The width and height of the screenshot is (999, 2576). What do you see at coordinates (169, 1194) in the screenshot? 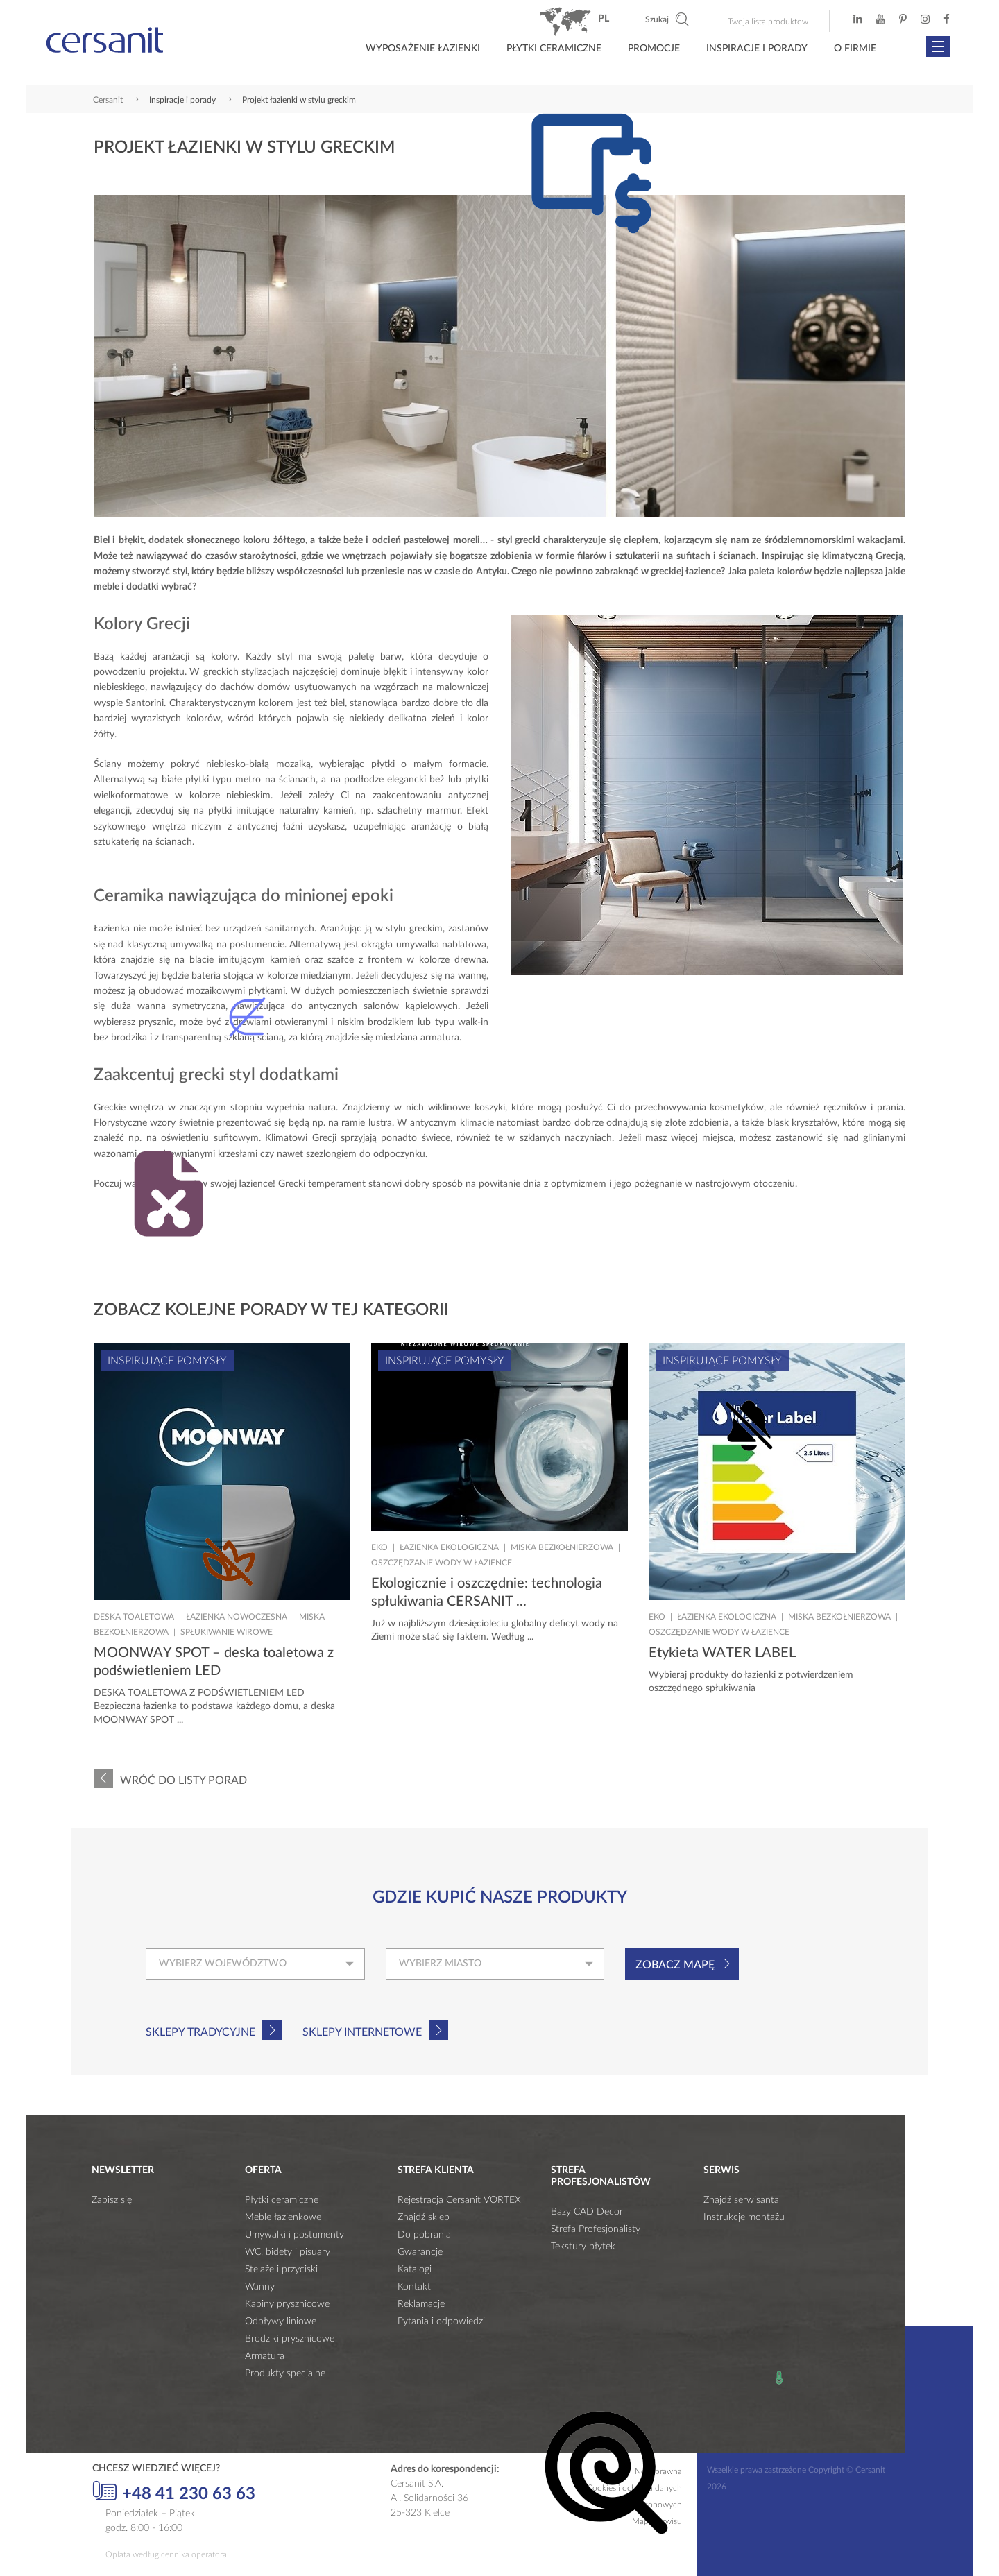
I see `cut or trim a document` at bounding box center [169, 1194].